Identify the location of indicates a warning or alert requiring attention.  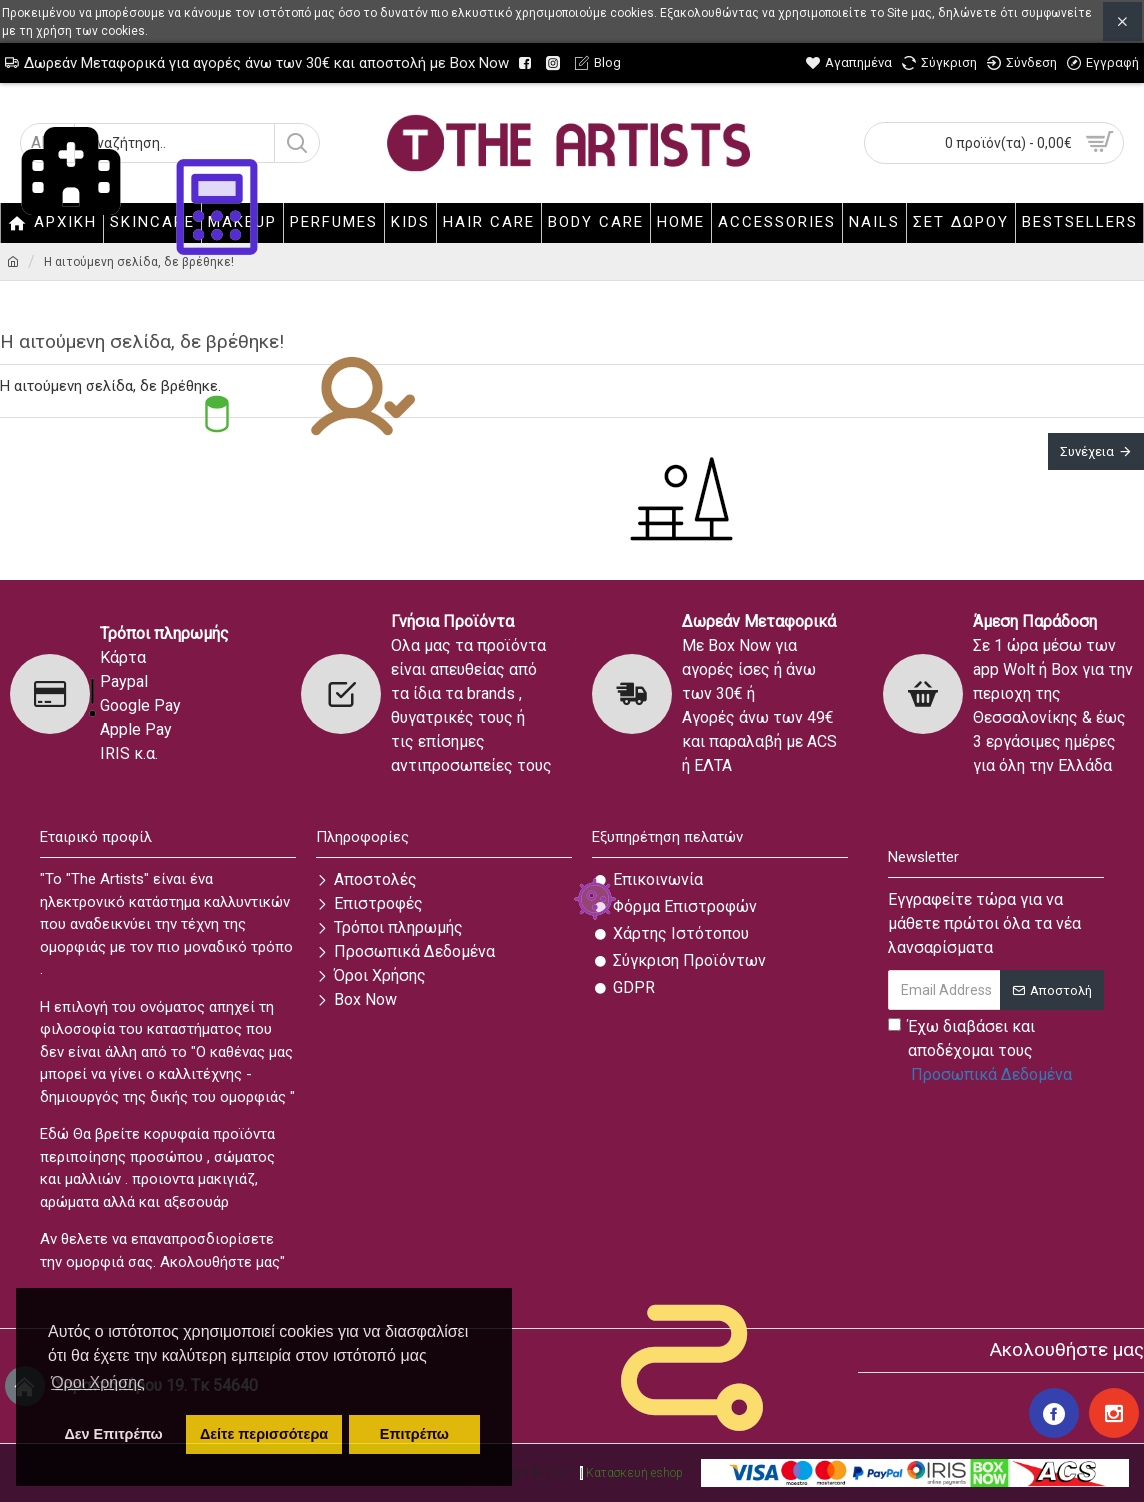
(92, 697).